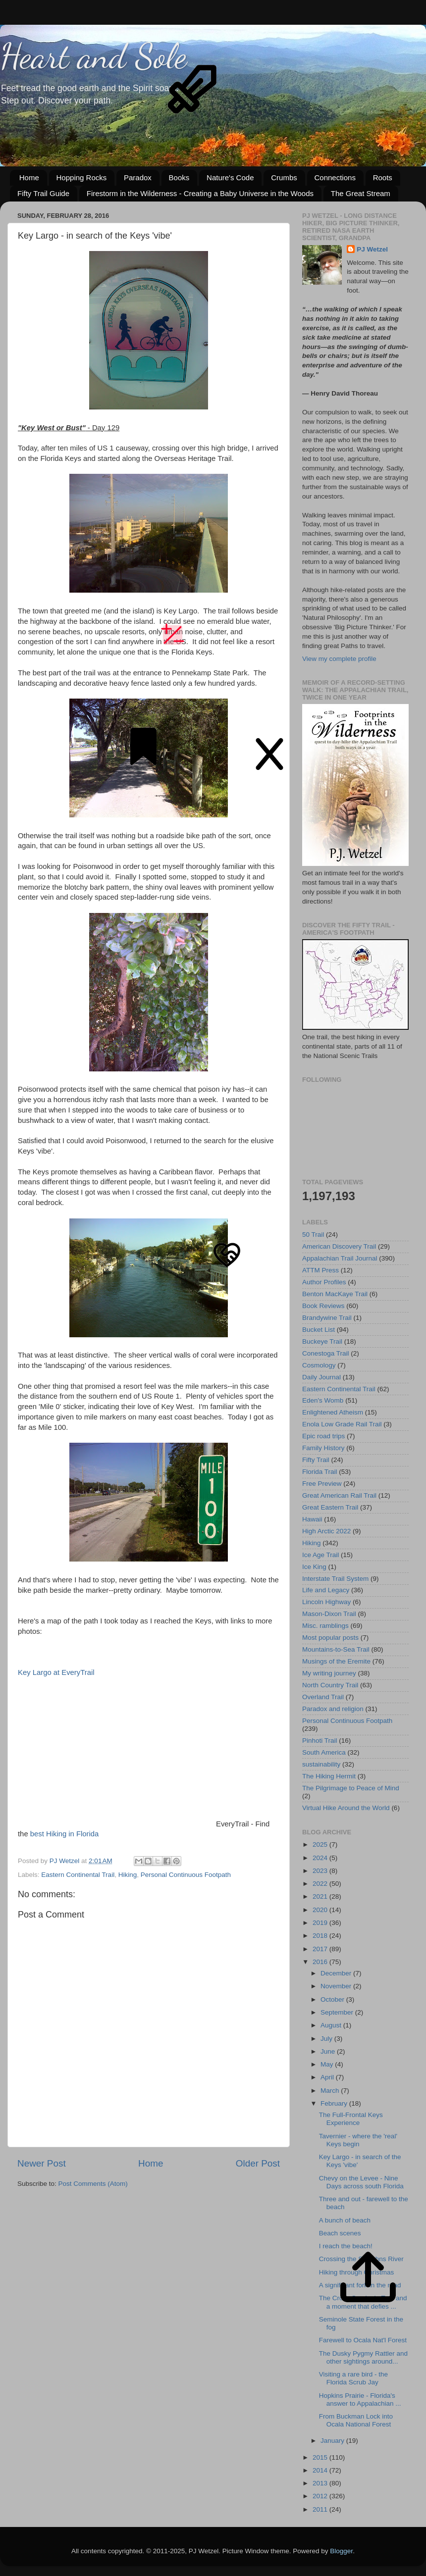 Image resolution: width=426 pixels, height=2576 pixels. Describe the element at coordinates (143, 746) in the screenshot. I see `indicates a saved or bookmarked item` at that location.